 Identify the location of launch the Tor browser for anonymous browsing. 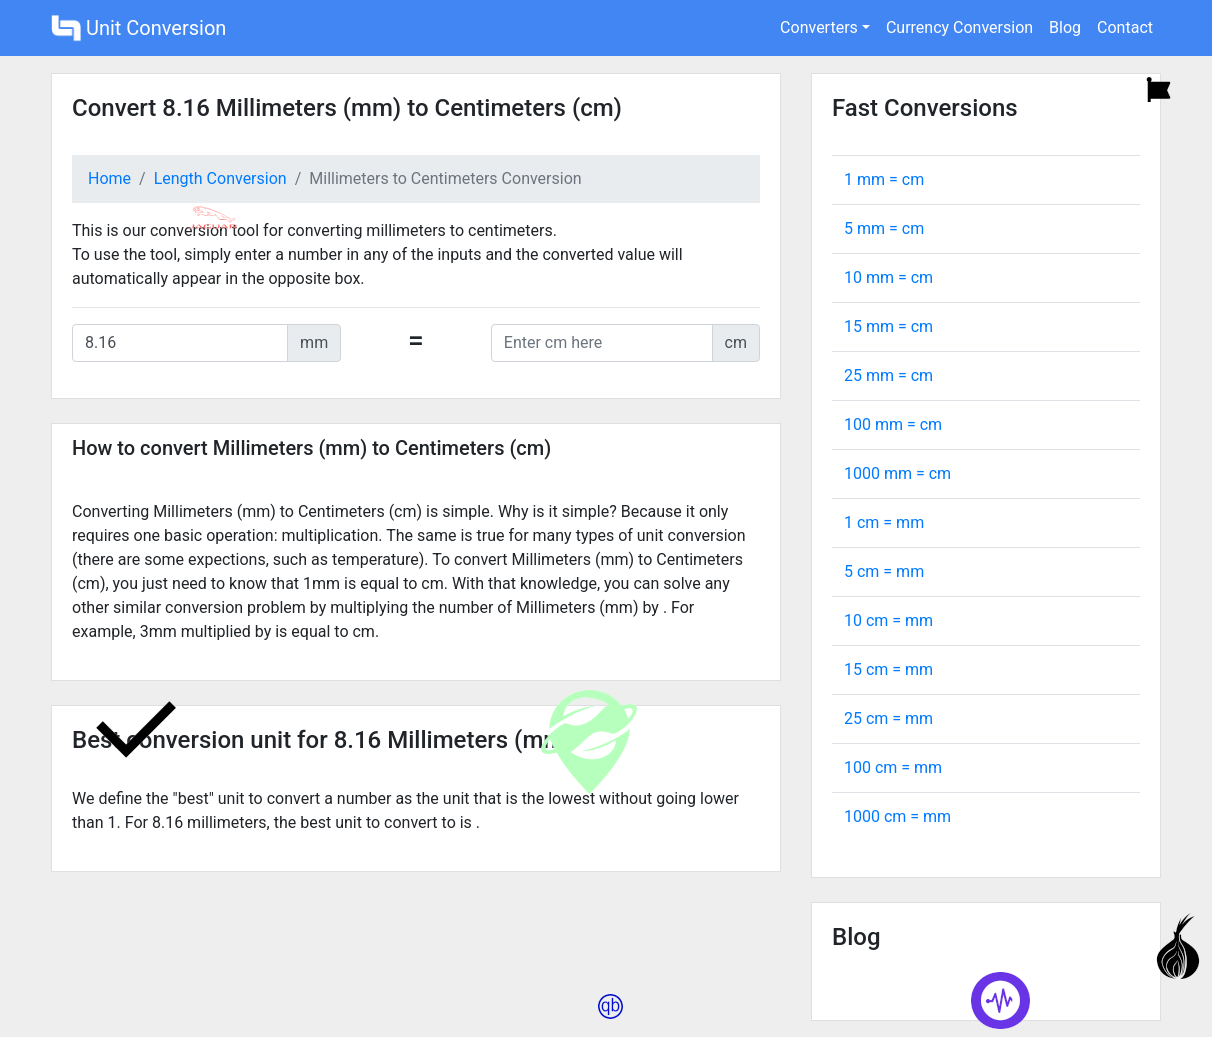
(1178, 946).